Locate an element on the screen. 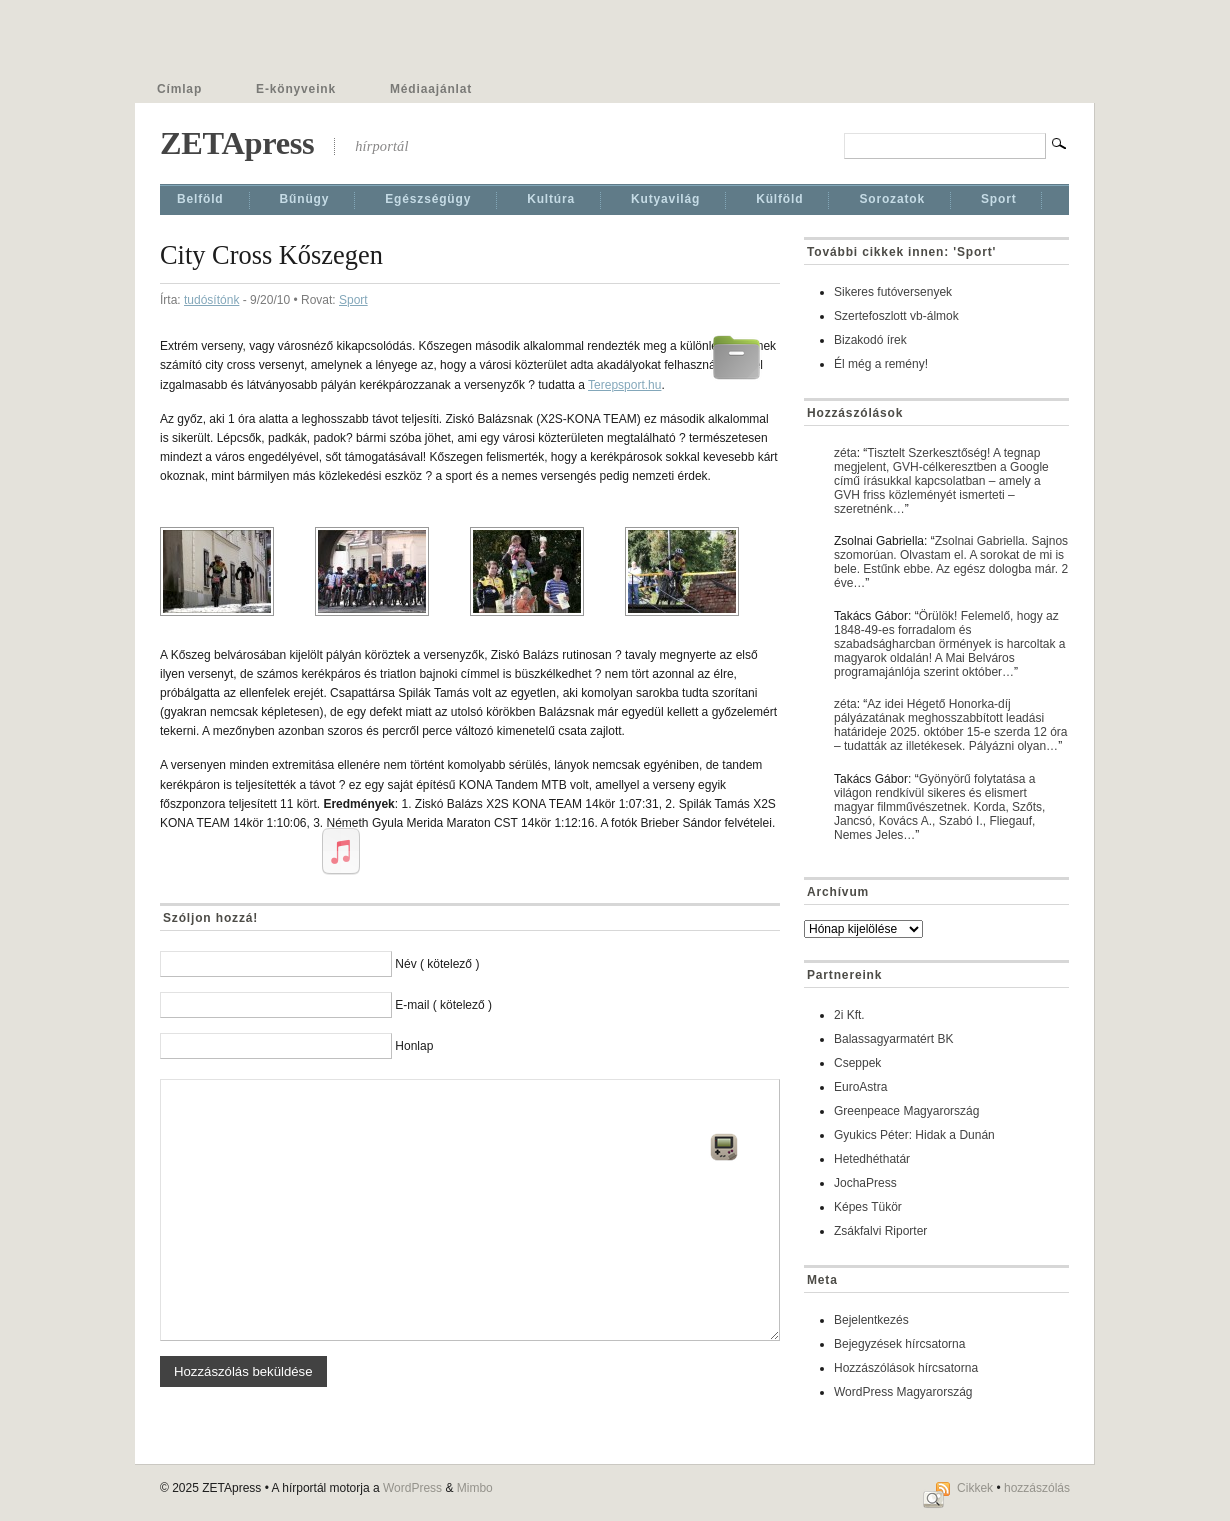 The image size is (1230, 1521). open eye of mate image viewer application is located at coordinates (933, 1499).